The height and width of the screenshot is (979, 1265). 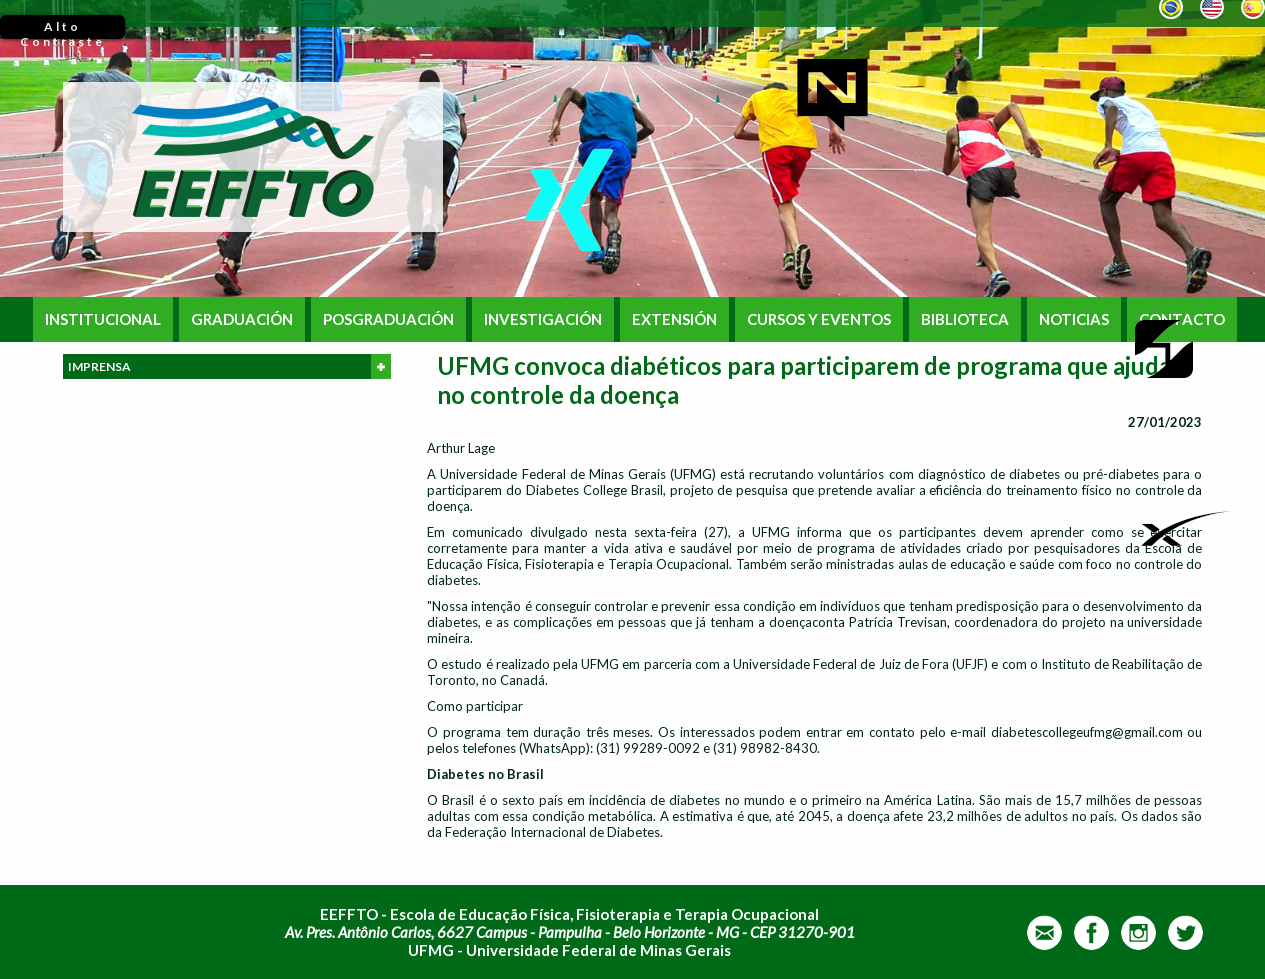 I want to click on NATS.io messaging system logo, so click(x=832, y=95).